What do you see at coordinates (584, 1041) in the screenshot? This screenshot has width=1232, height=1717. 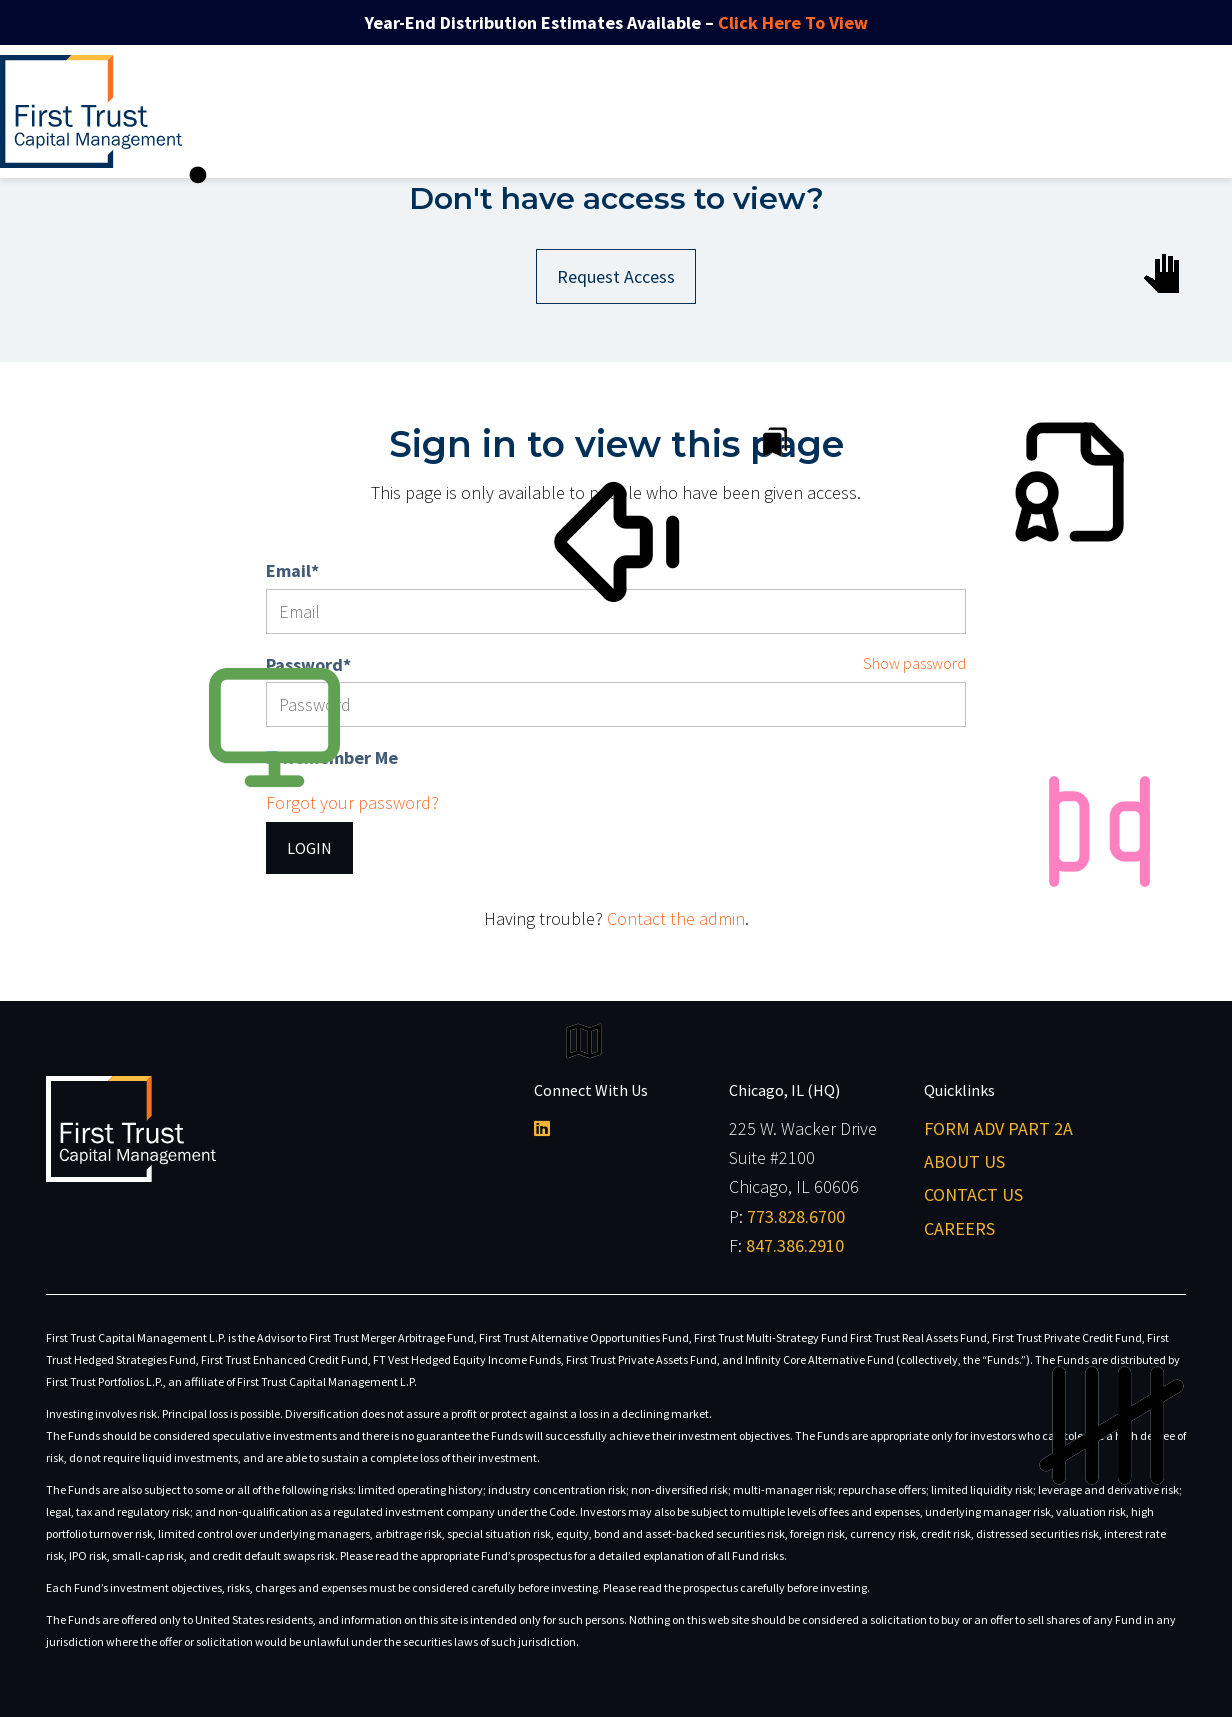 I see `open map view` at bounding box center [584, 1041].